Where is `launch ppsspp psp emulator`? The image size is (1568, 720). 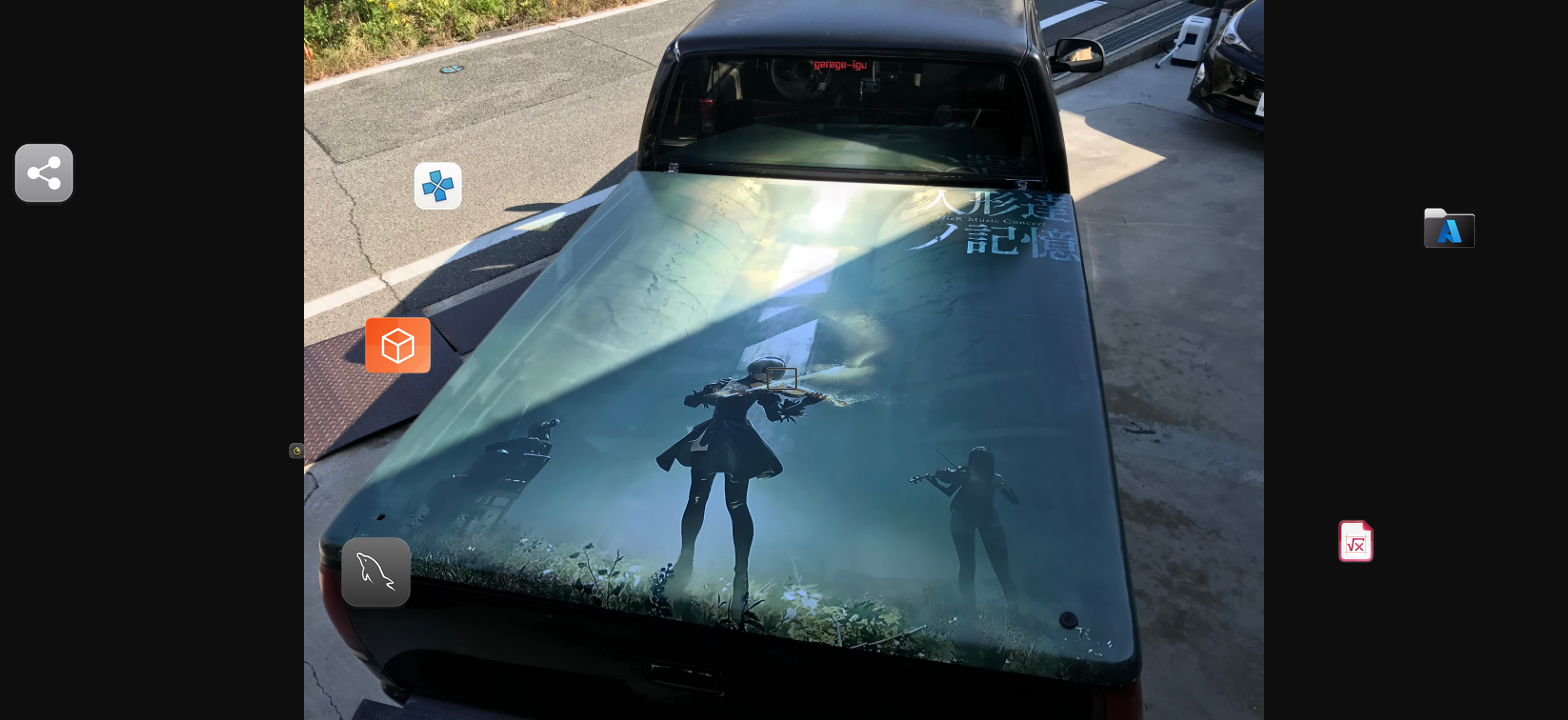 launch ppsspp psp emulator is located at coordinates (438, 186).